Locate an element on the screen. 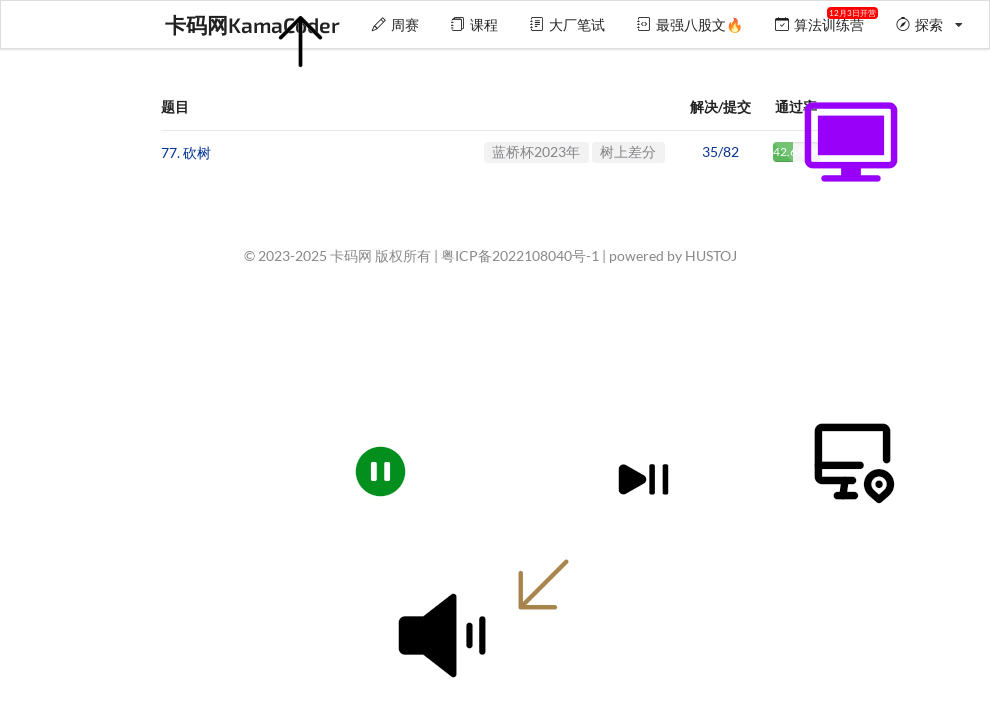  volume set to high is located at coordinates (440, 635).